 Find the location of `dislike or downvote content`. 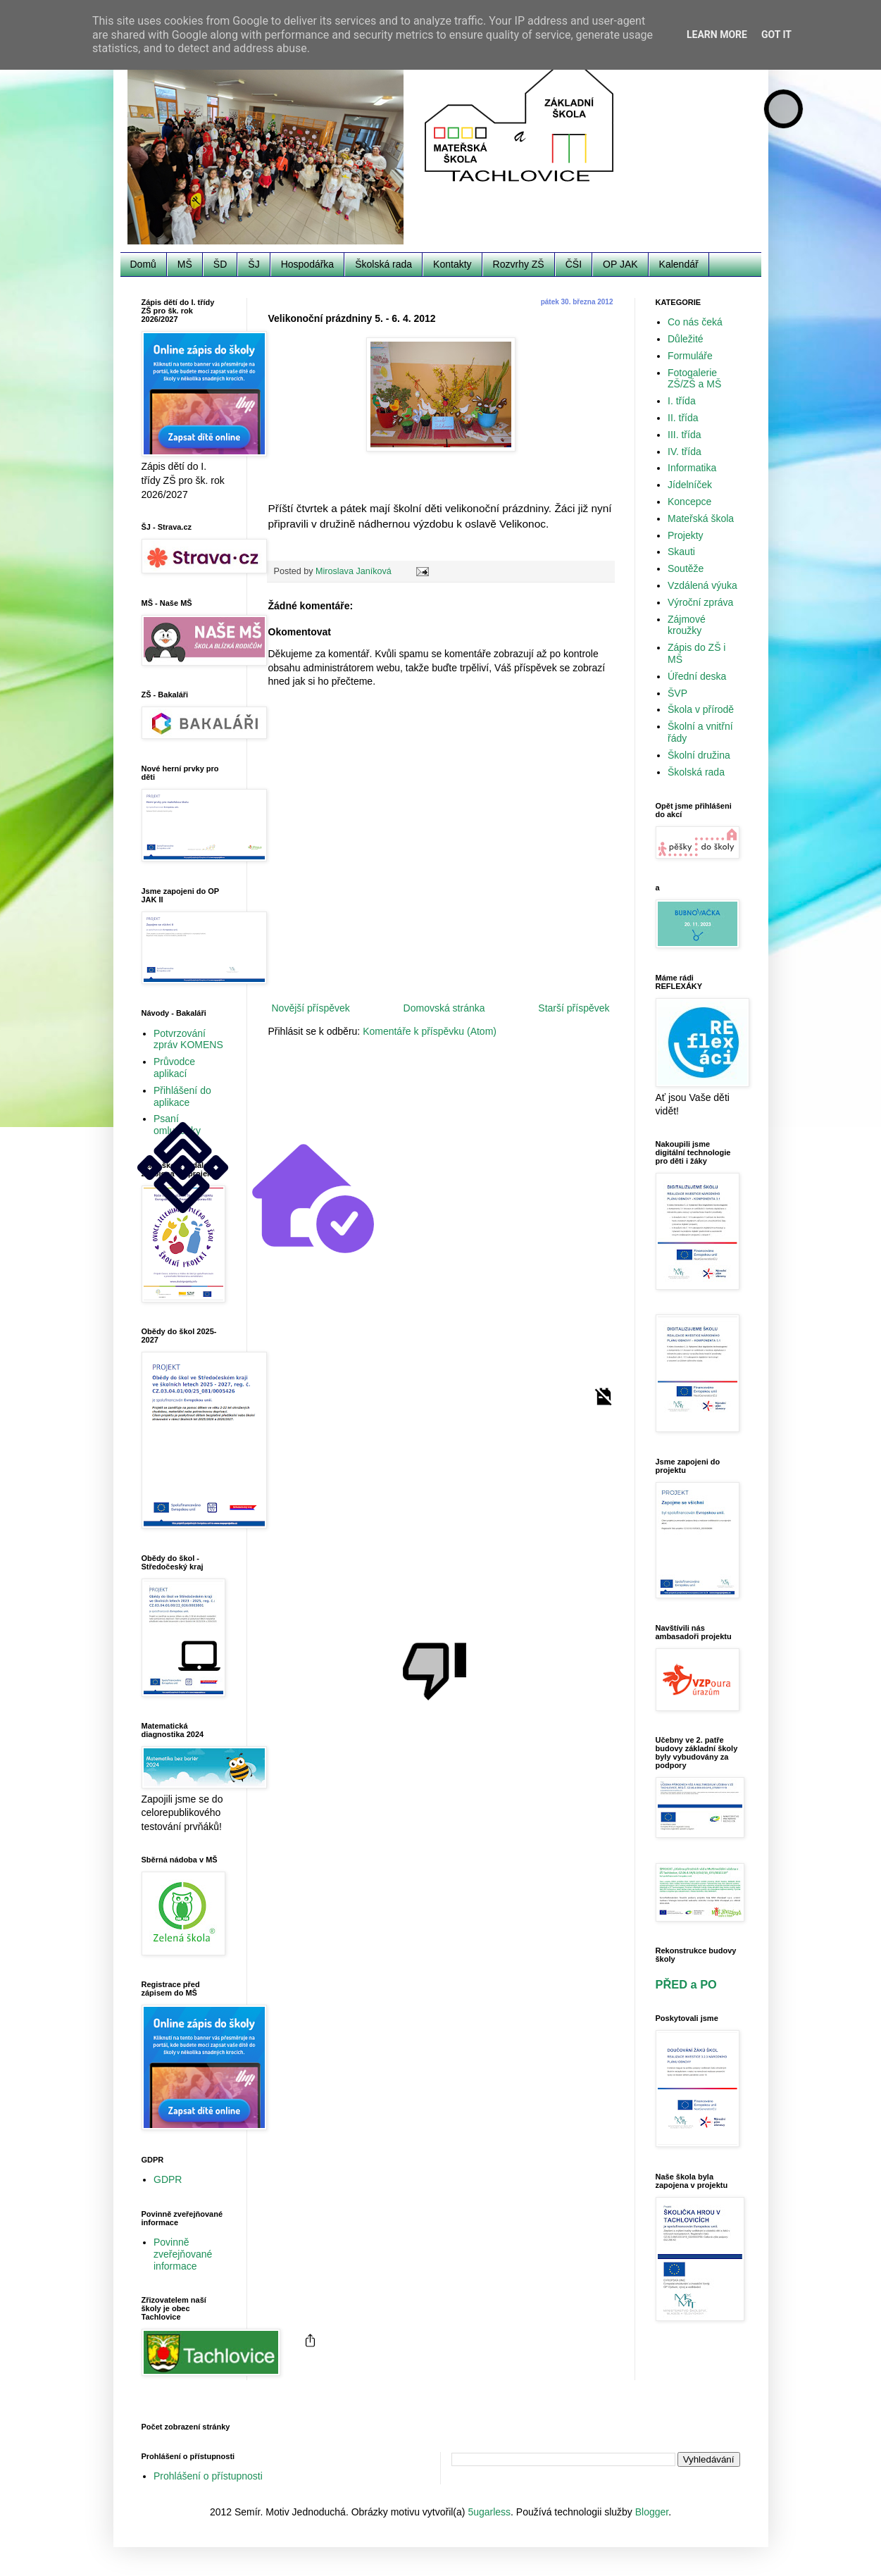

dislike or downvote content is located at coordinates (435, 1669).